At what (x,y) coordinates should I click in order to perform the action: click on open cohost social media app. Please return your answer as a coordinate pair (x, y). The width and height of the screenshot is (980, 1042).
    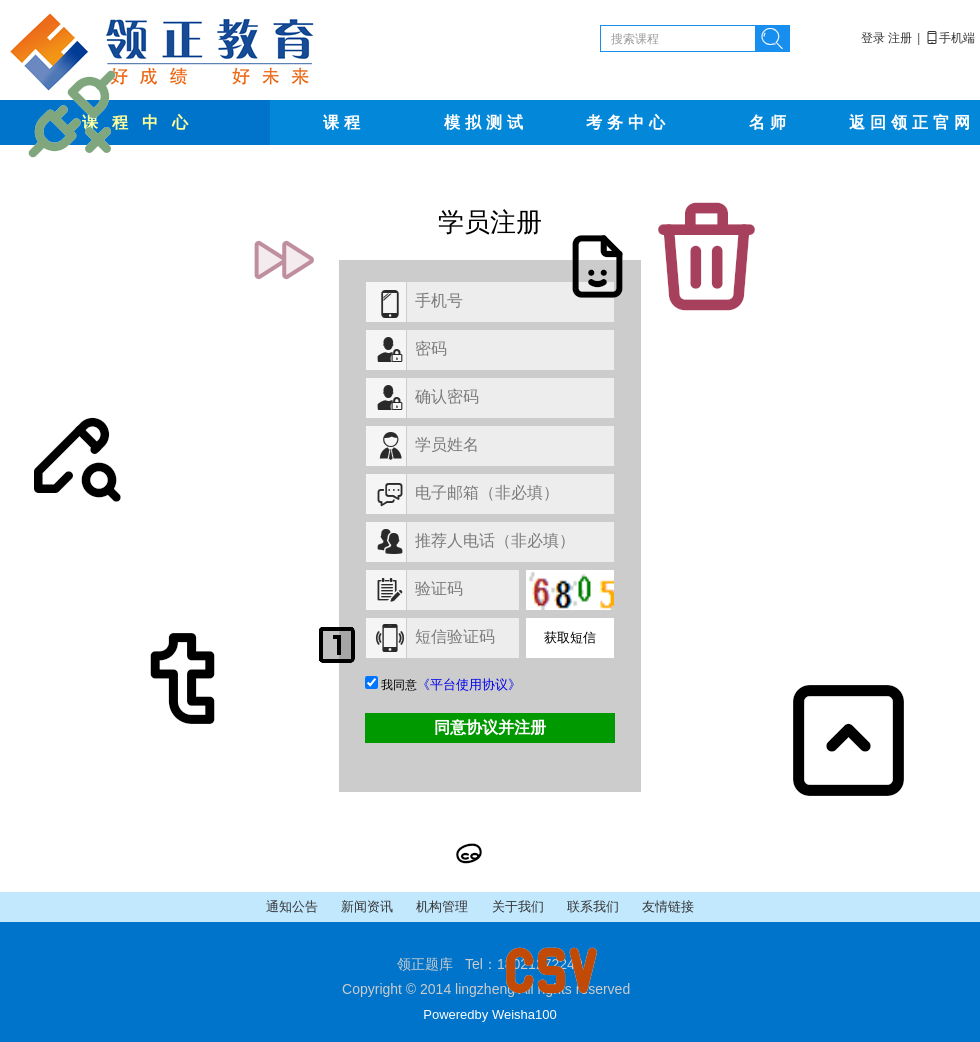
    Looking at the image, I should click on (469, 854).